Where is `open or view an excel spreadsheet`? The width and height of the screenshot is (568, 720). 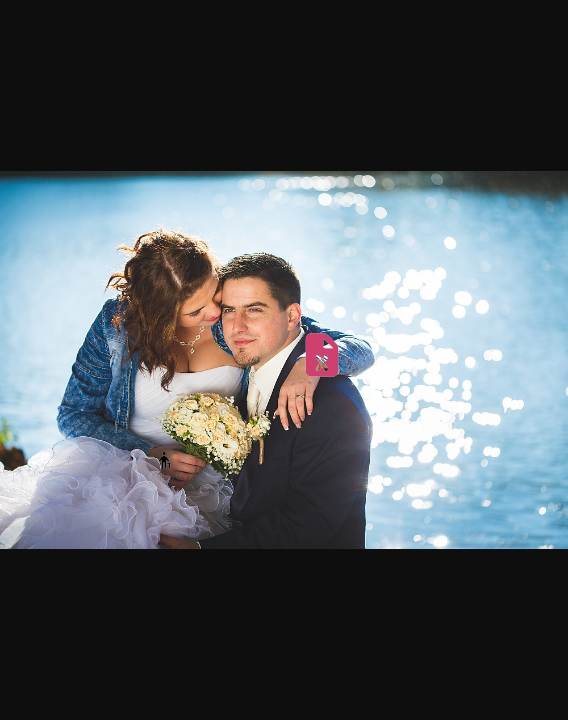
open or view an excel spreadsheet is located at coordinates (322, 355).